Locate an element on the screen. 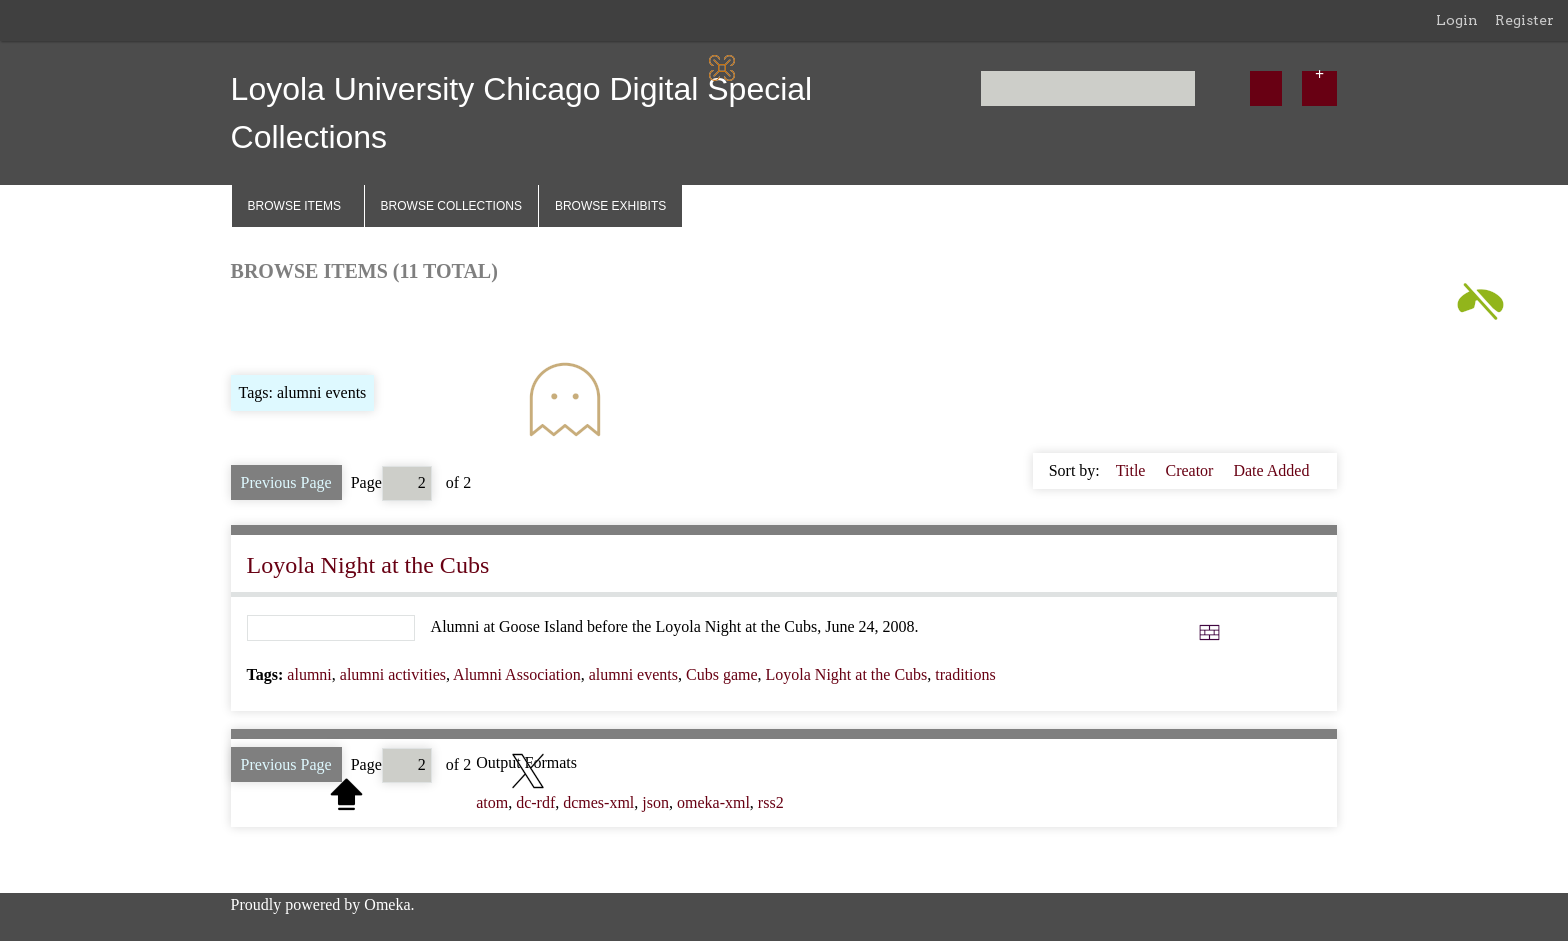  access drone controls is located at coordinates (722, 68).